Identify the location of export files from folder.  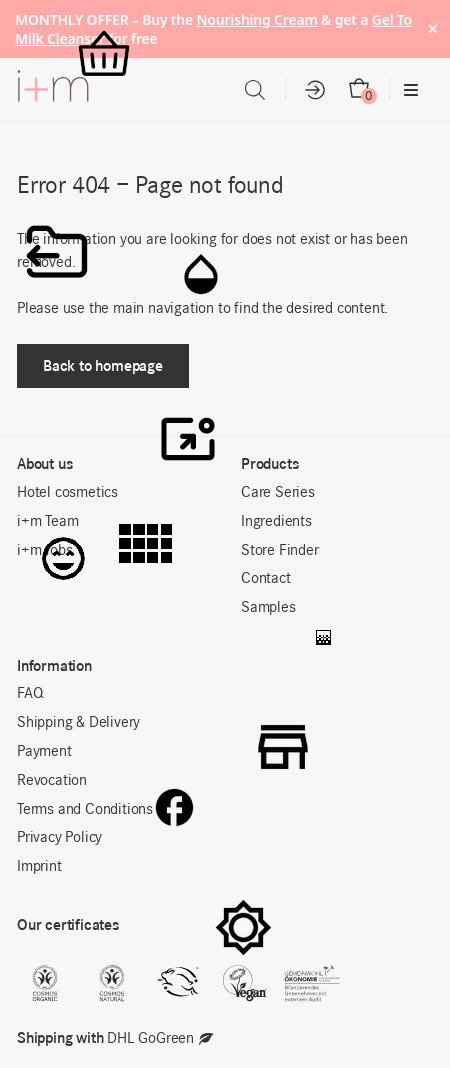
(57, 253).